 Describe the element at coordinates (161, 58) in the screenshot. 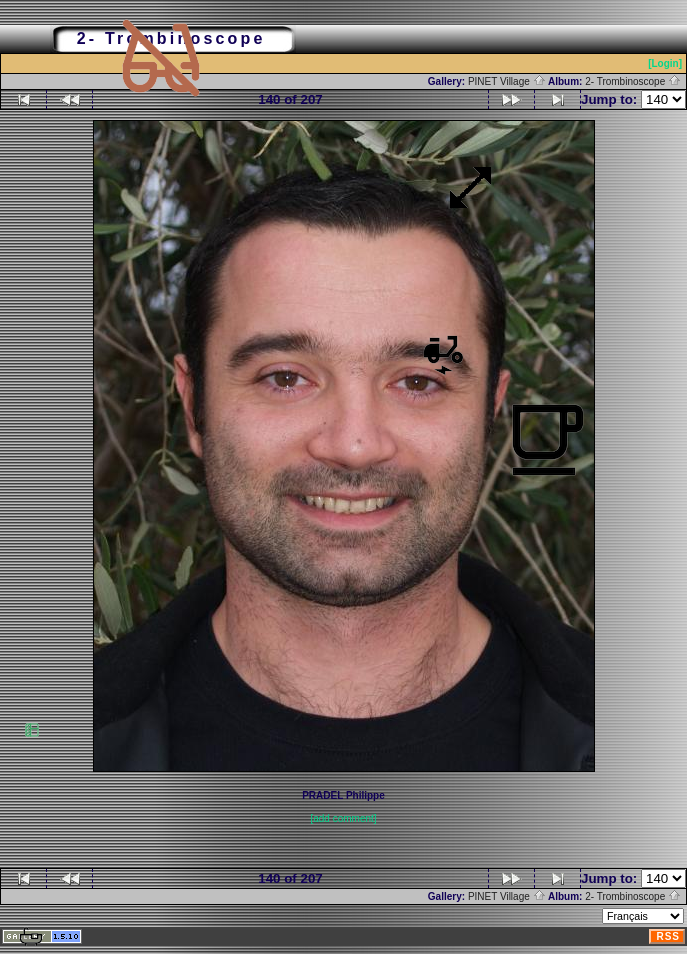

I see `disable reading mode` at that location.